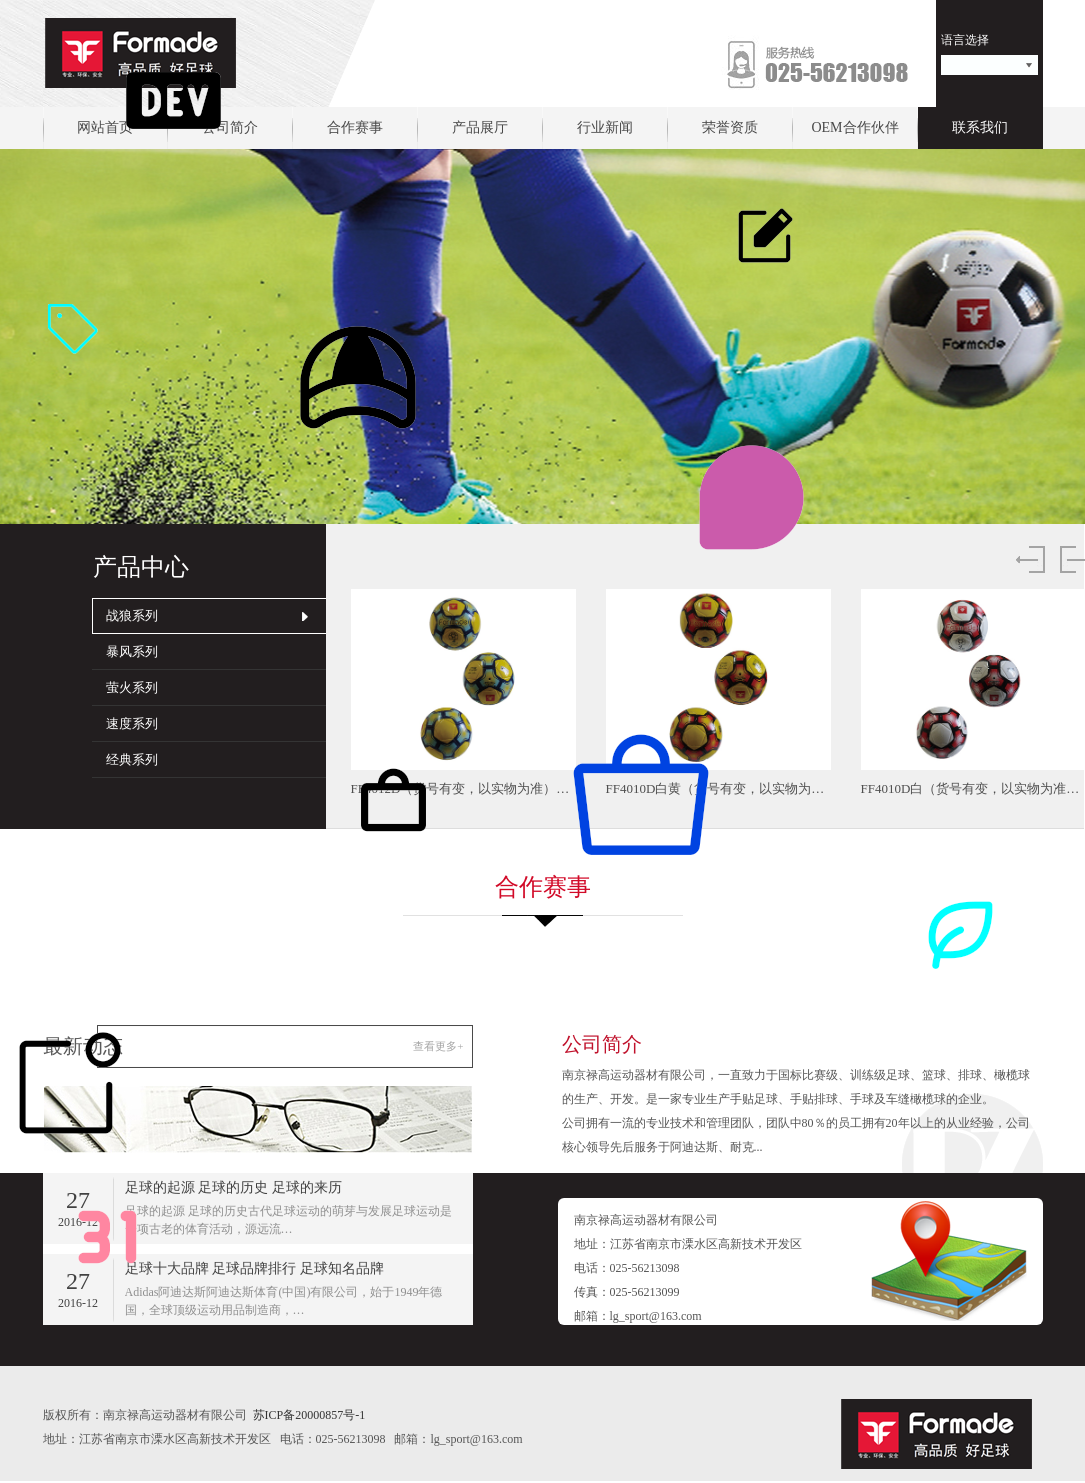  I want to click on link to dev.to developer community profile, so click(173, 100).